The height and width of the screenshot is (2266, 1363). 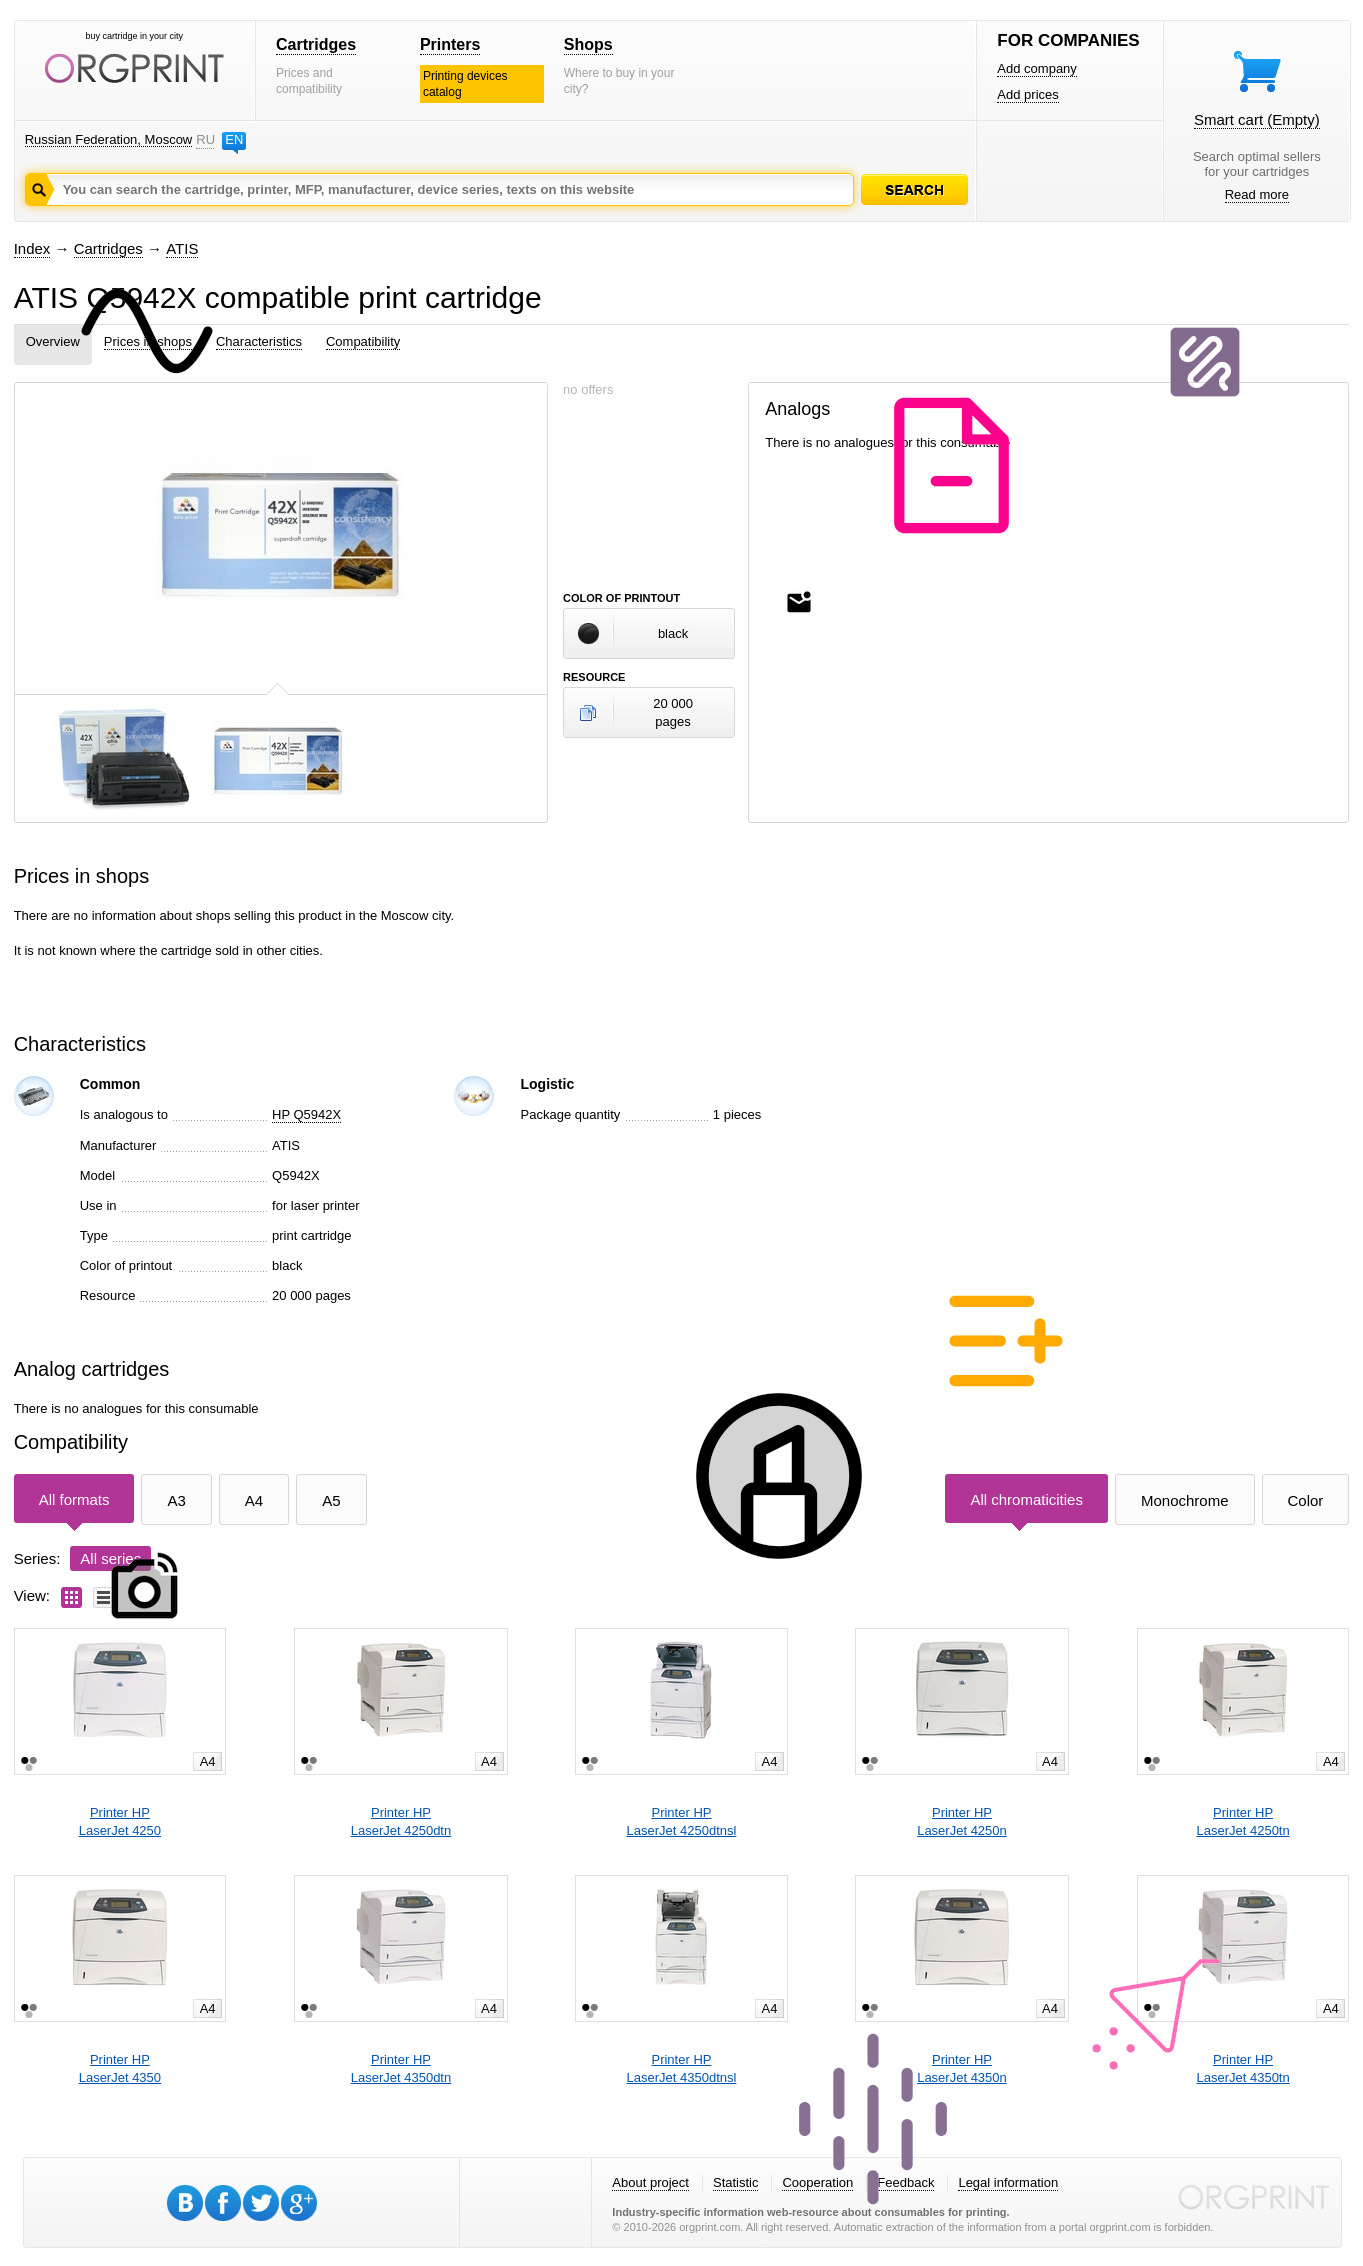 What do you see at coordinates (144, 1585) in the screenshot?
I see `connect to a wireless or linked camera device` at bounding box center [144, 1585].